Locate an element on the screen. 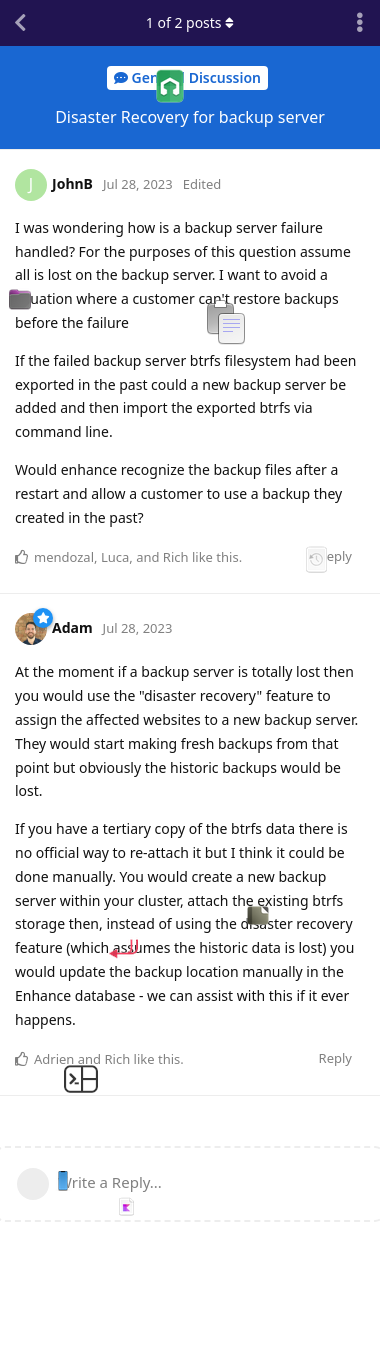  paste copied content from clipboard is located at coordinates (226, 322).